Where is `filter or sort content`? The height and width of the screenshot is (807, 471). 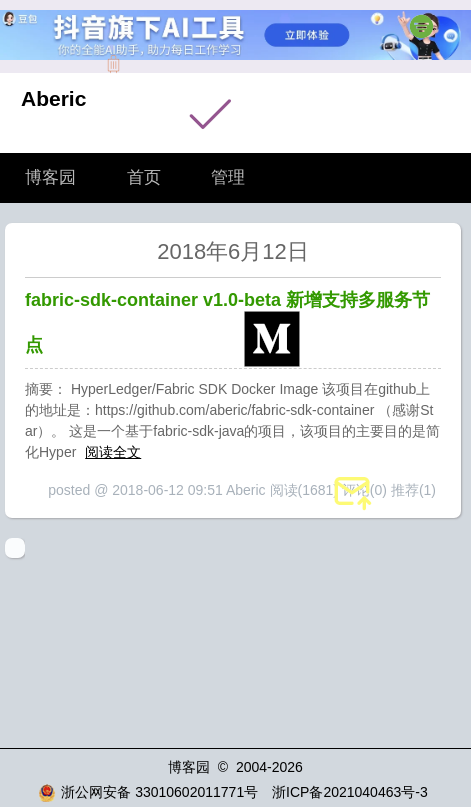 filter or sort content is located at coordinates (421, 26).